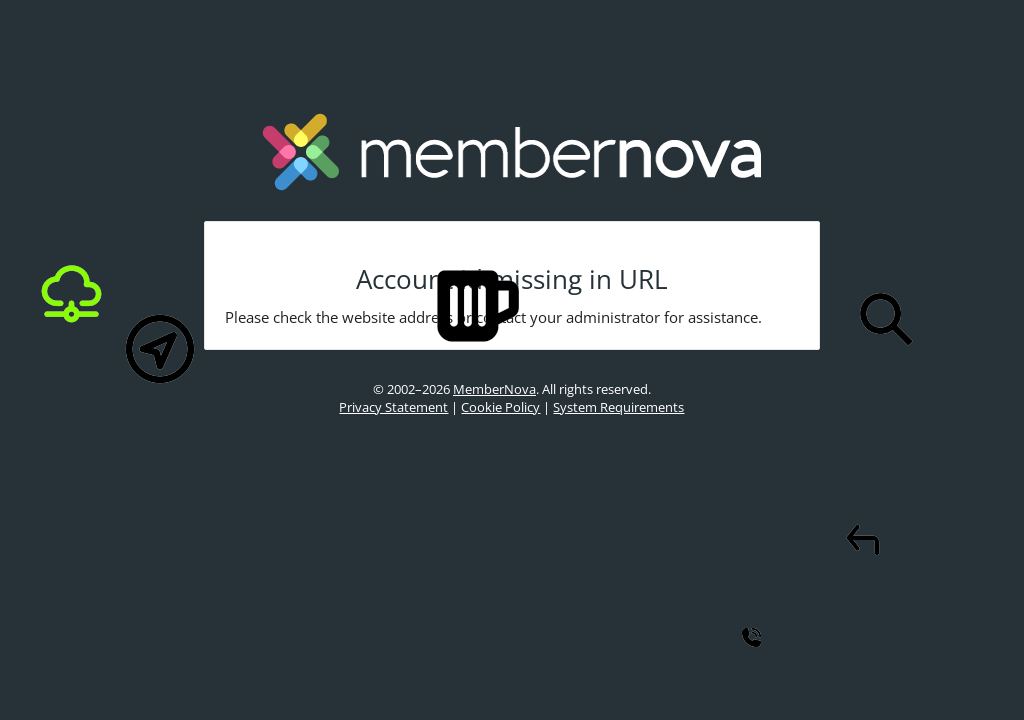  I want to click on search for content, so click(886, 319).